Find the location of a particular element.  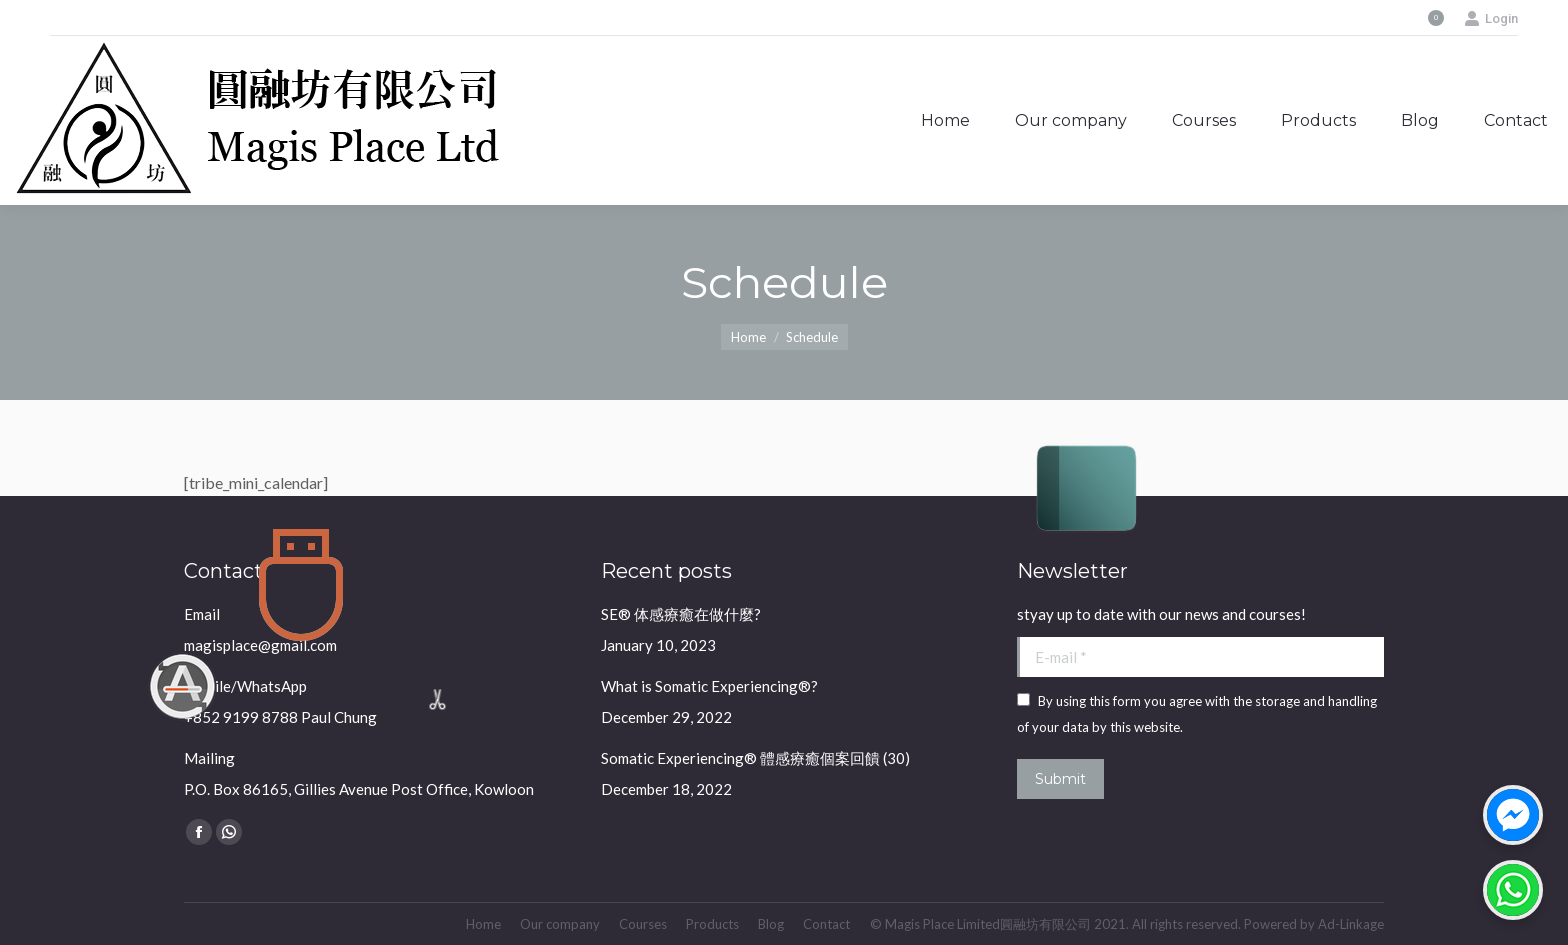

access removable media settings is located at coordinates (301, 585).